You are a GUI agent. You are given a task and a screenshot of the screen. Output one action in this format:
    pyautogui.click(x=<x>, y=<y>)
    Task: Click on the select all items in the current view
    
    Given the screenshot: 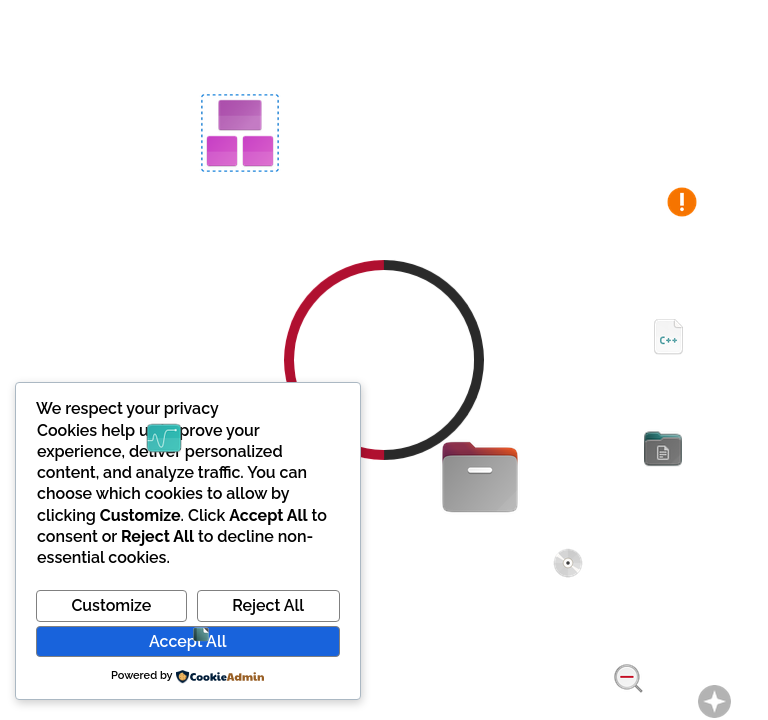 What is the action you would take?
    pyautogui.click(x=240, y=133)
    